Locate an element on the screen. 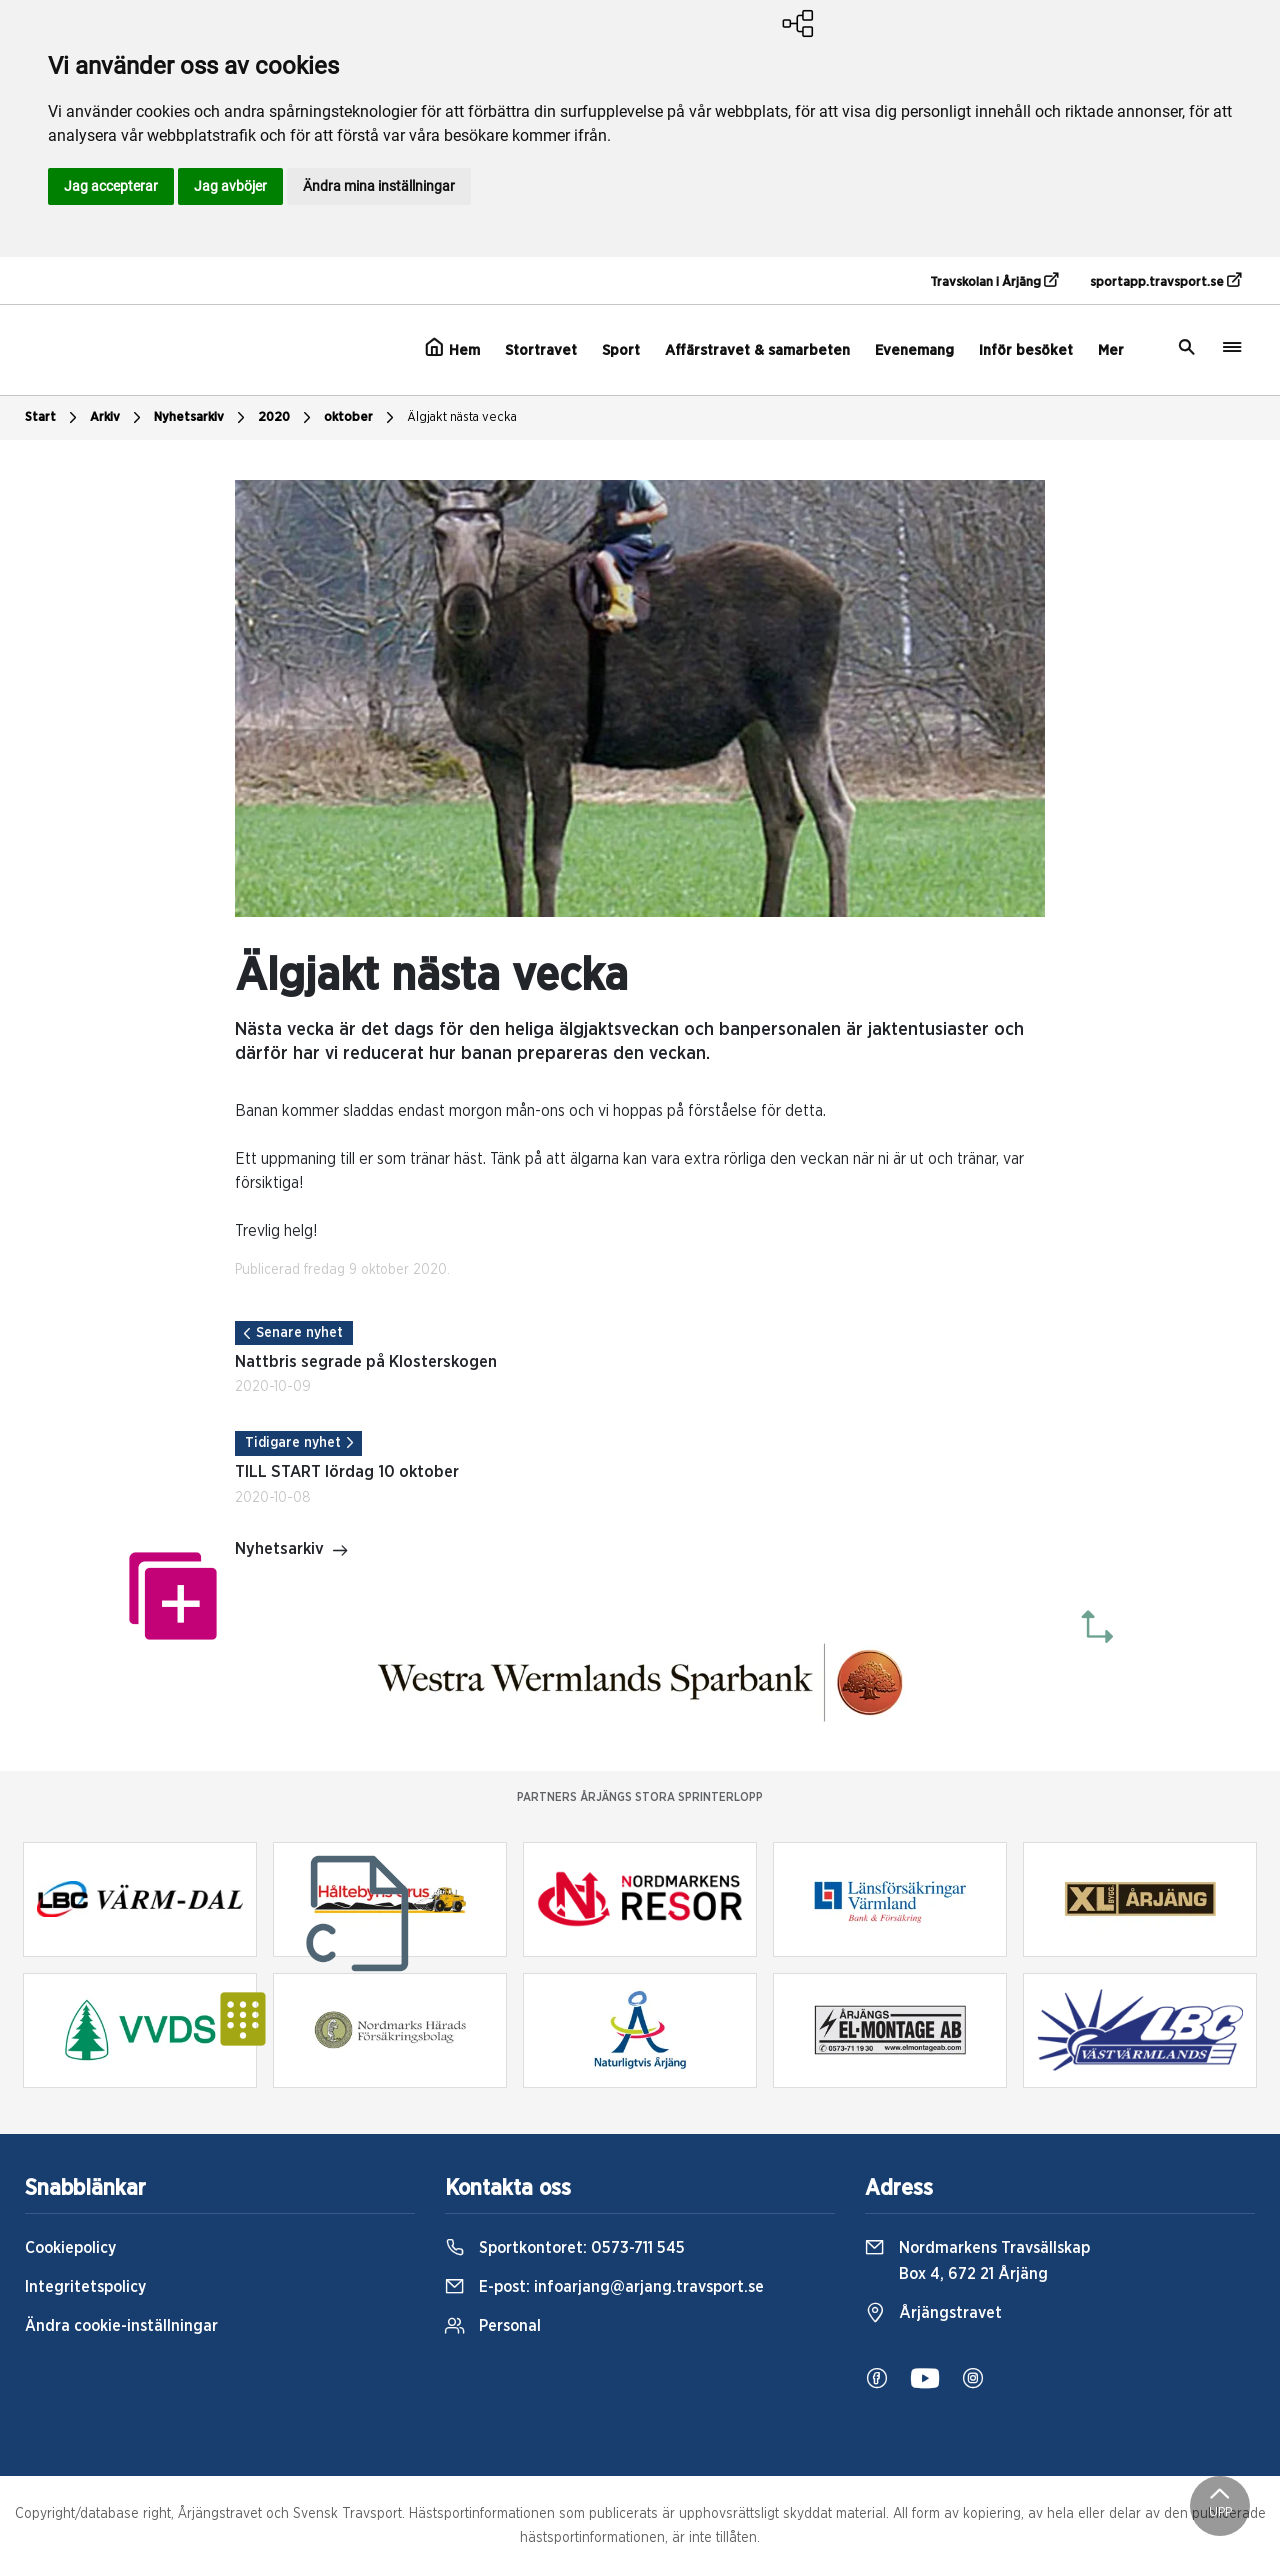 Image resolution: width=1280 pixels, height=2566 pixels. view hierarchical structure or organization is located at coordinates (799, 23).